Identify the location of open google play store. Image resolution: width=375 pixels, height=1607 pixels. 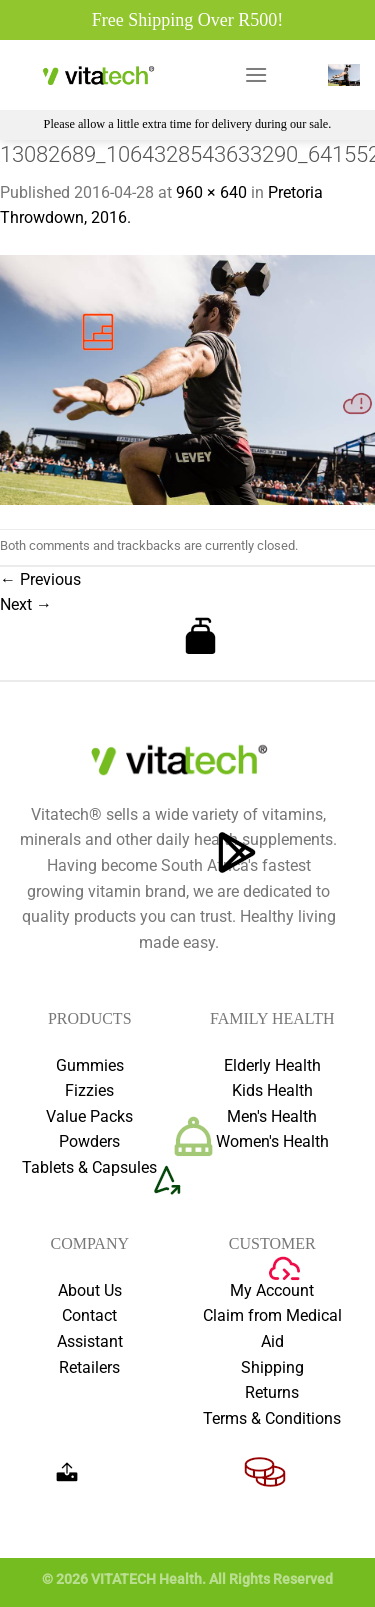
(233, 852).